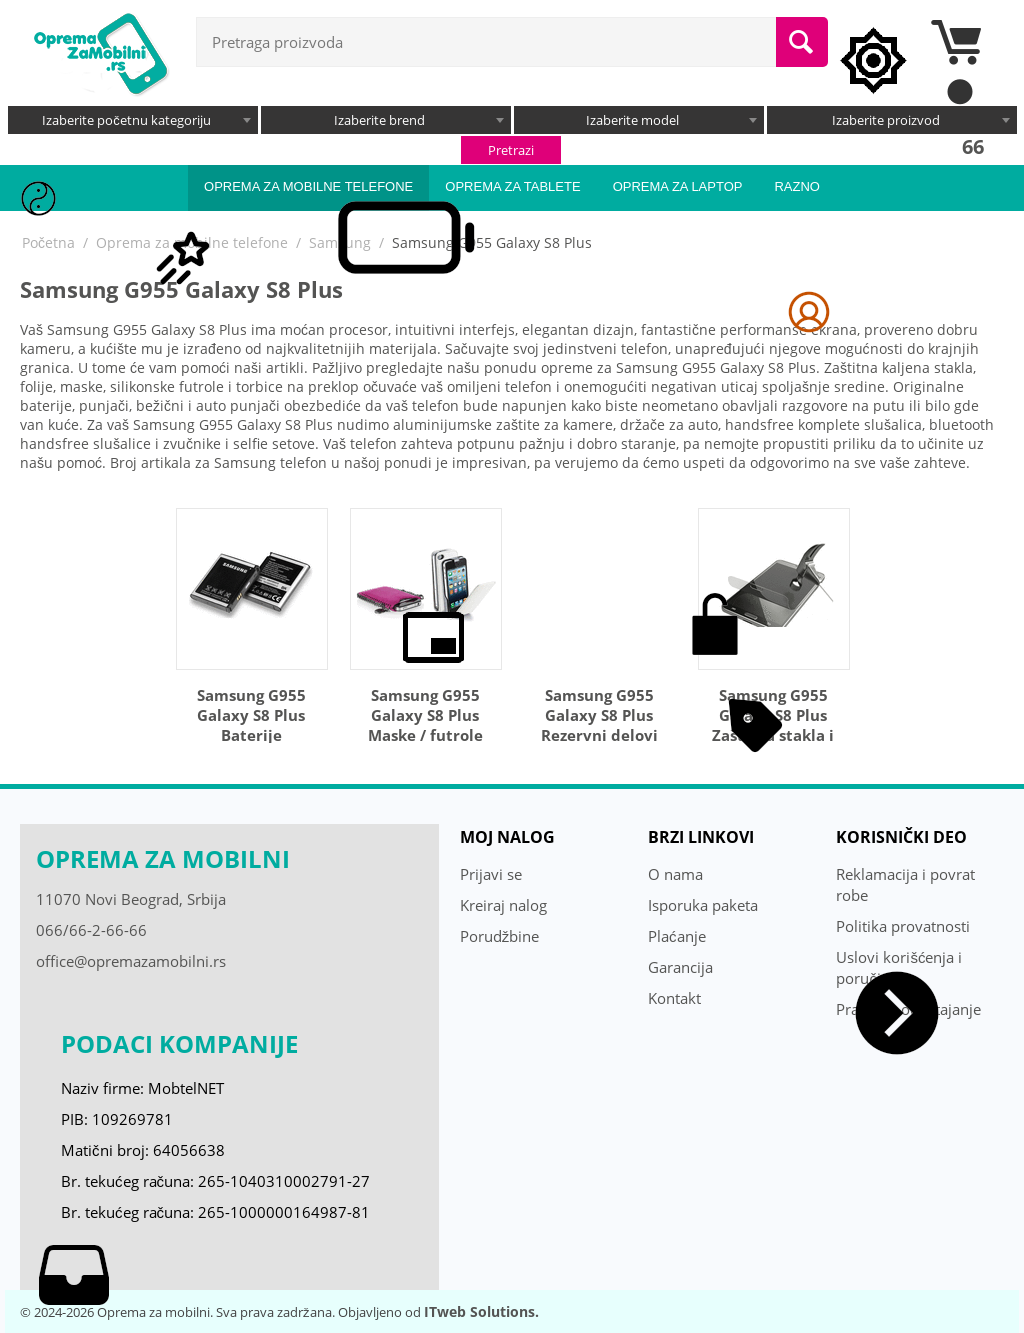  I want to click on unlocked or unsecured state, so click(715, 624).